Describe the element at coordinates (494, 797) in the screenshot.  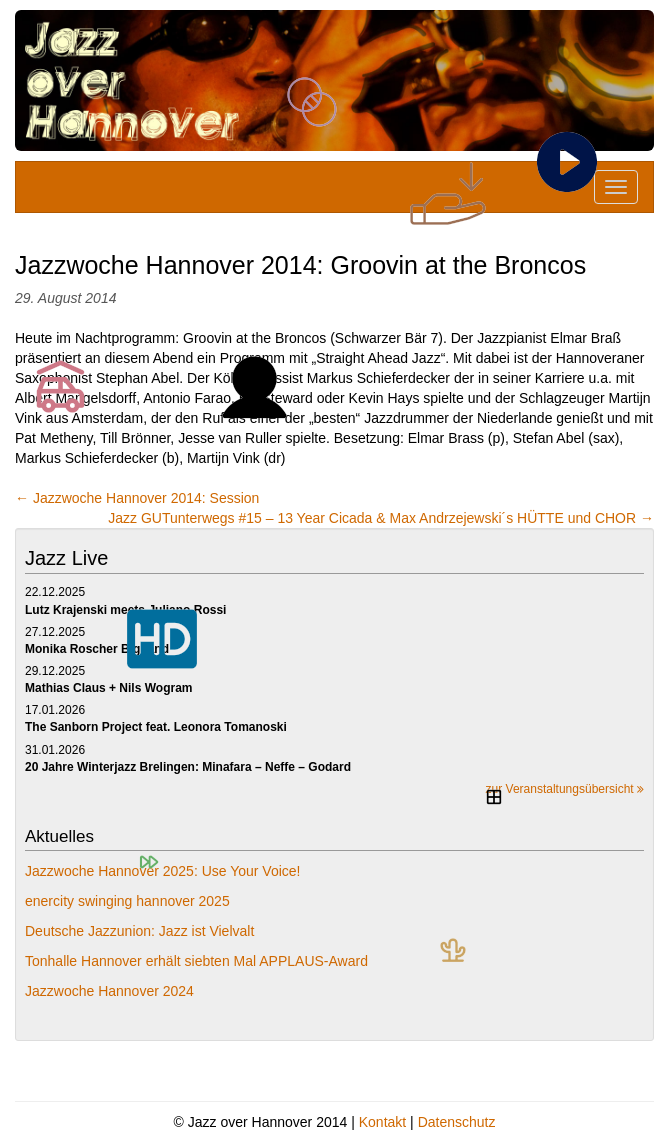
I see `view items in grid layout` at that location.